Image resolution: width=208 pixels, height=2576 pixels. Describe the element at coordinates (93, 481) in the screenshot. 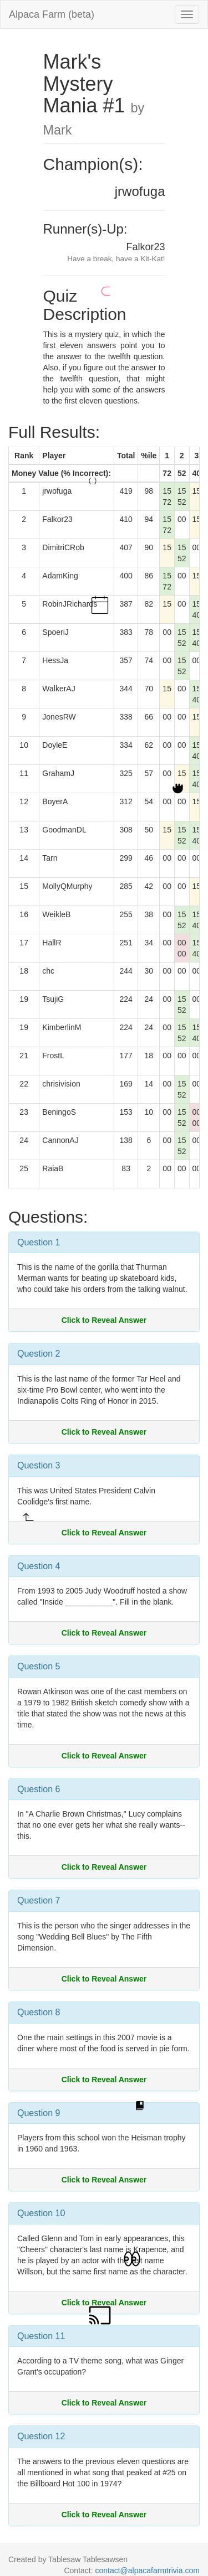

I see `insert parentheses or grouping brackets` at that location.